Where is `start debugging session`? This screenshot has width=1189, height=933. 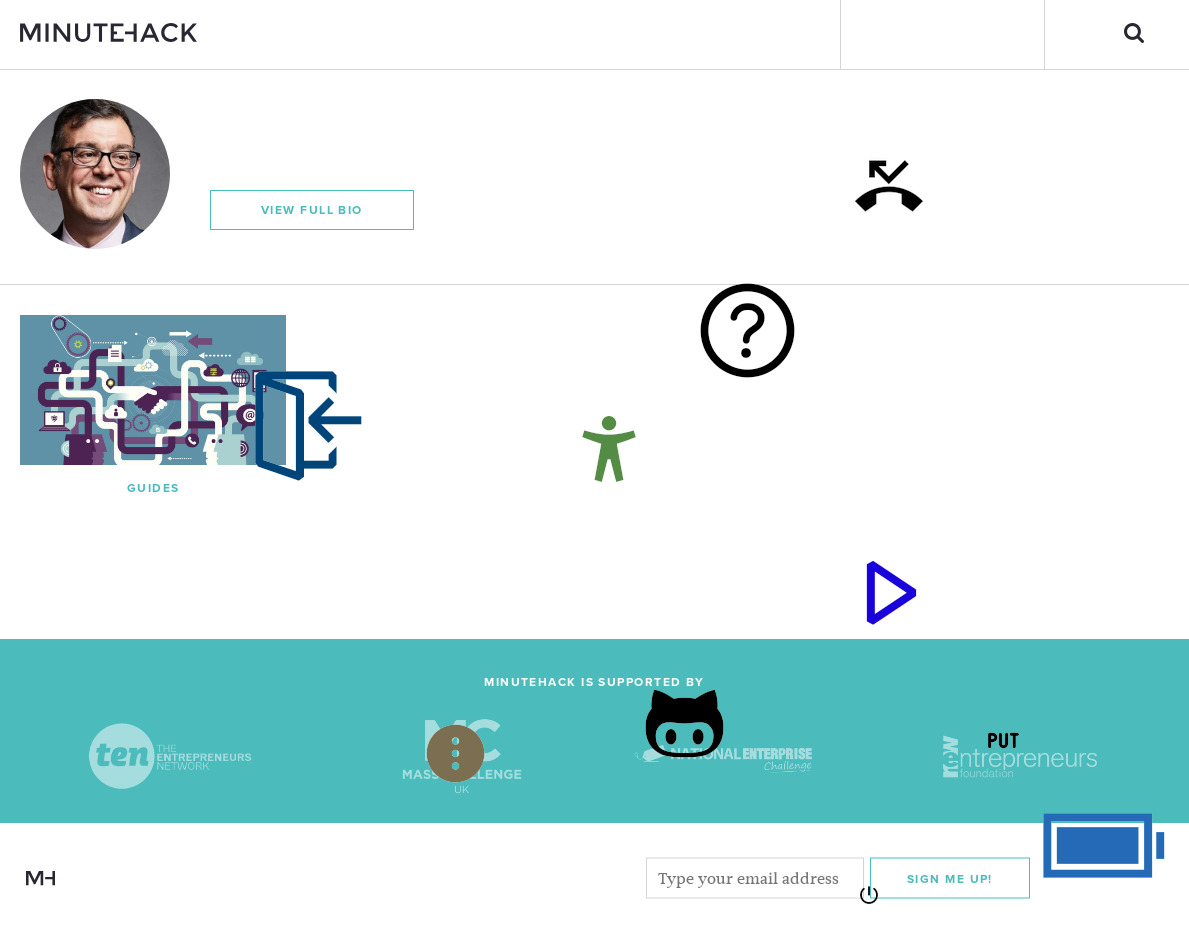 start debugging session is located at coordinates (887, 591).